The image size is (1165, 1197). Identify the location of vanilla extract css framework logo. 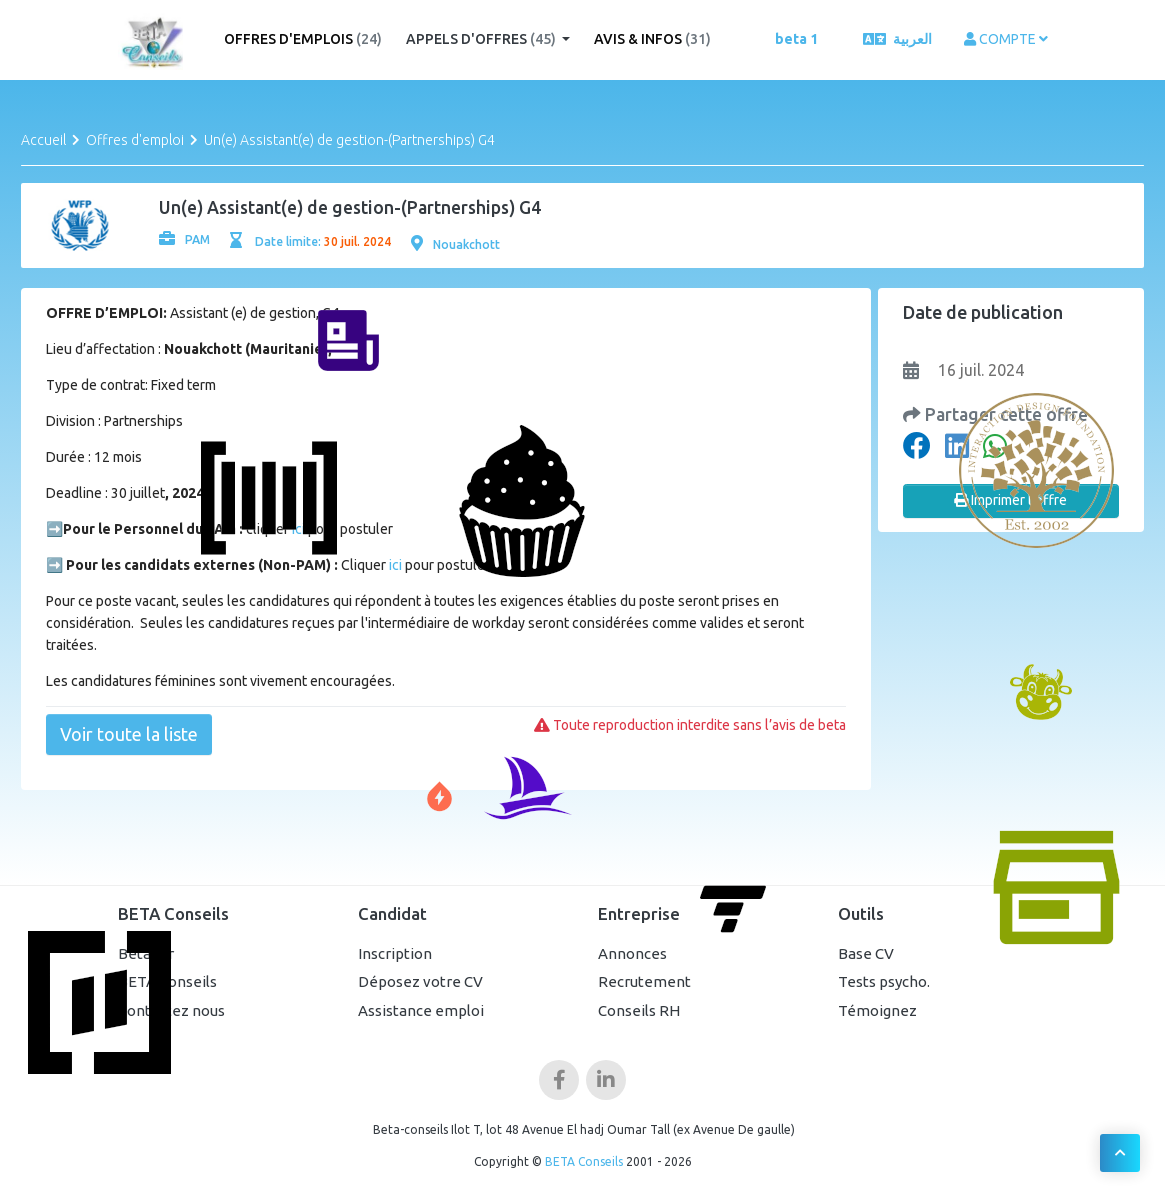
(522, 501).